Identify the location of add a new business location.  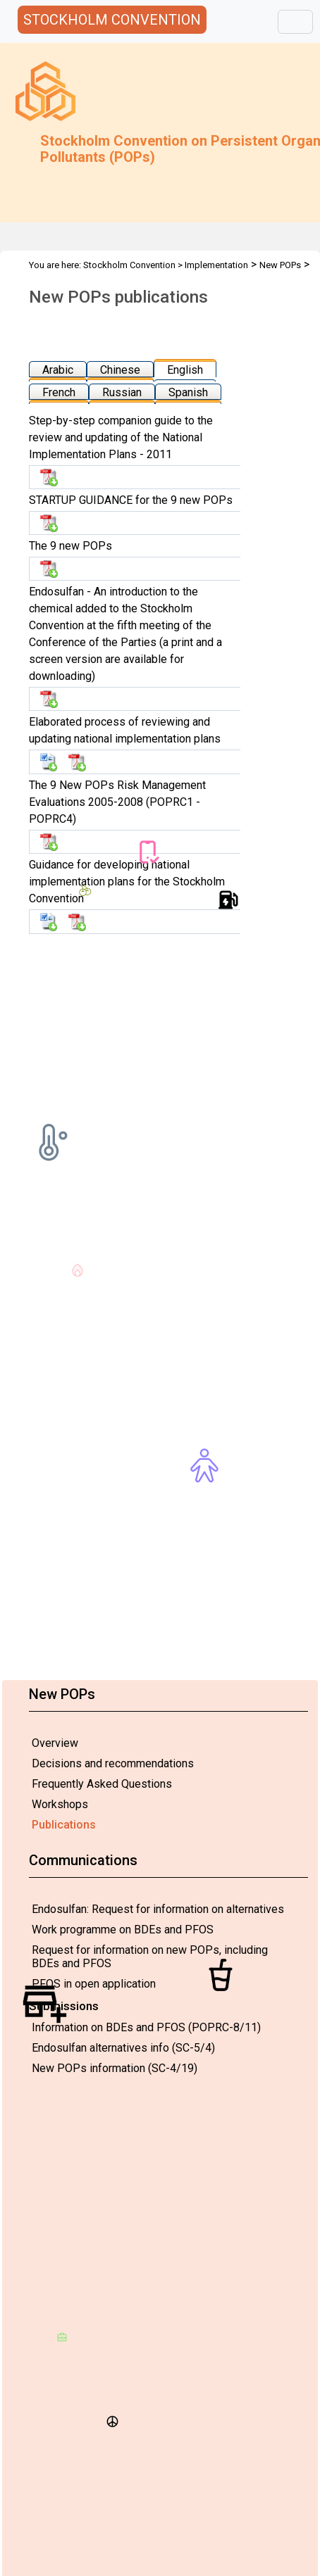
(44, 2001).